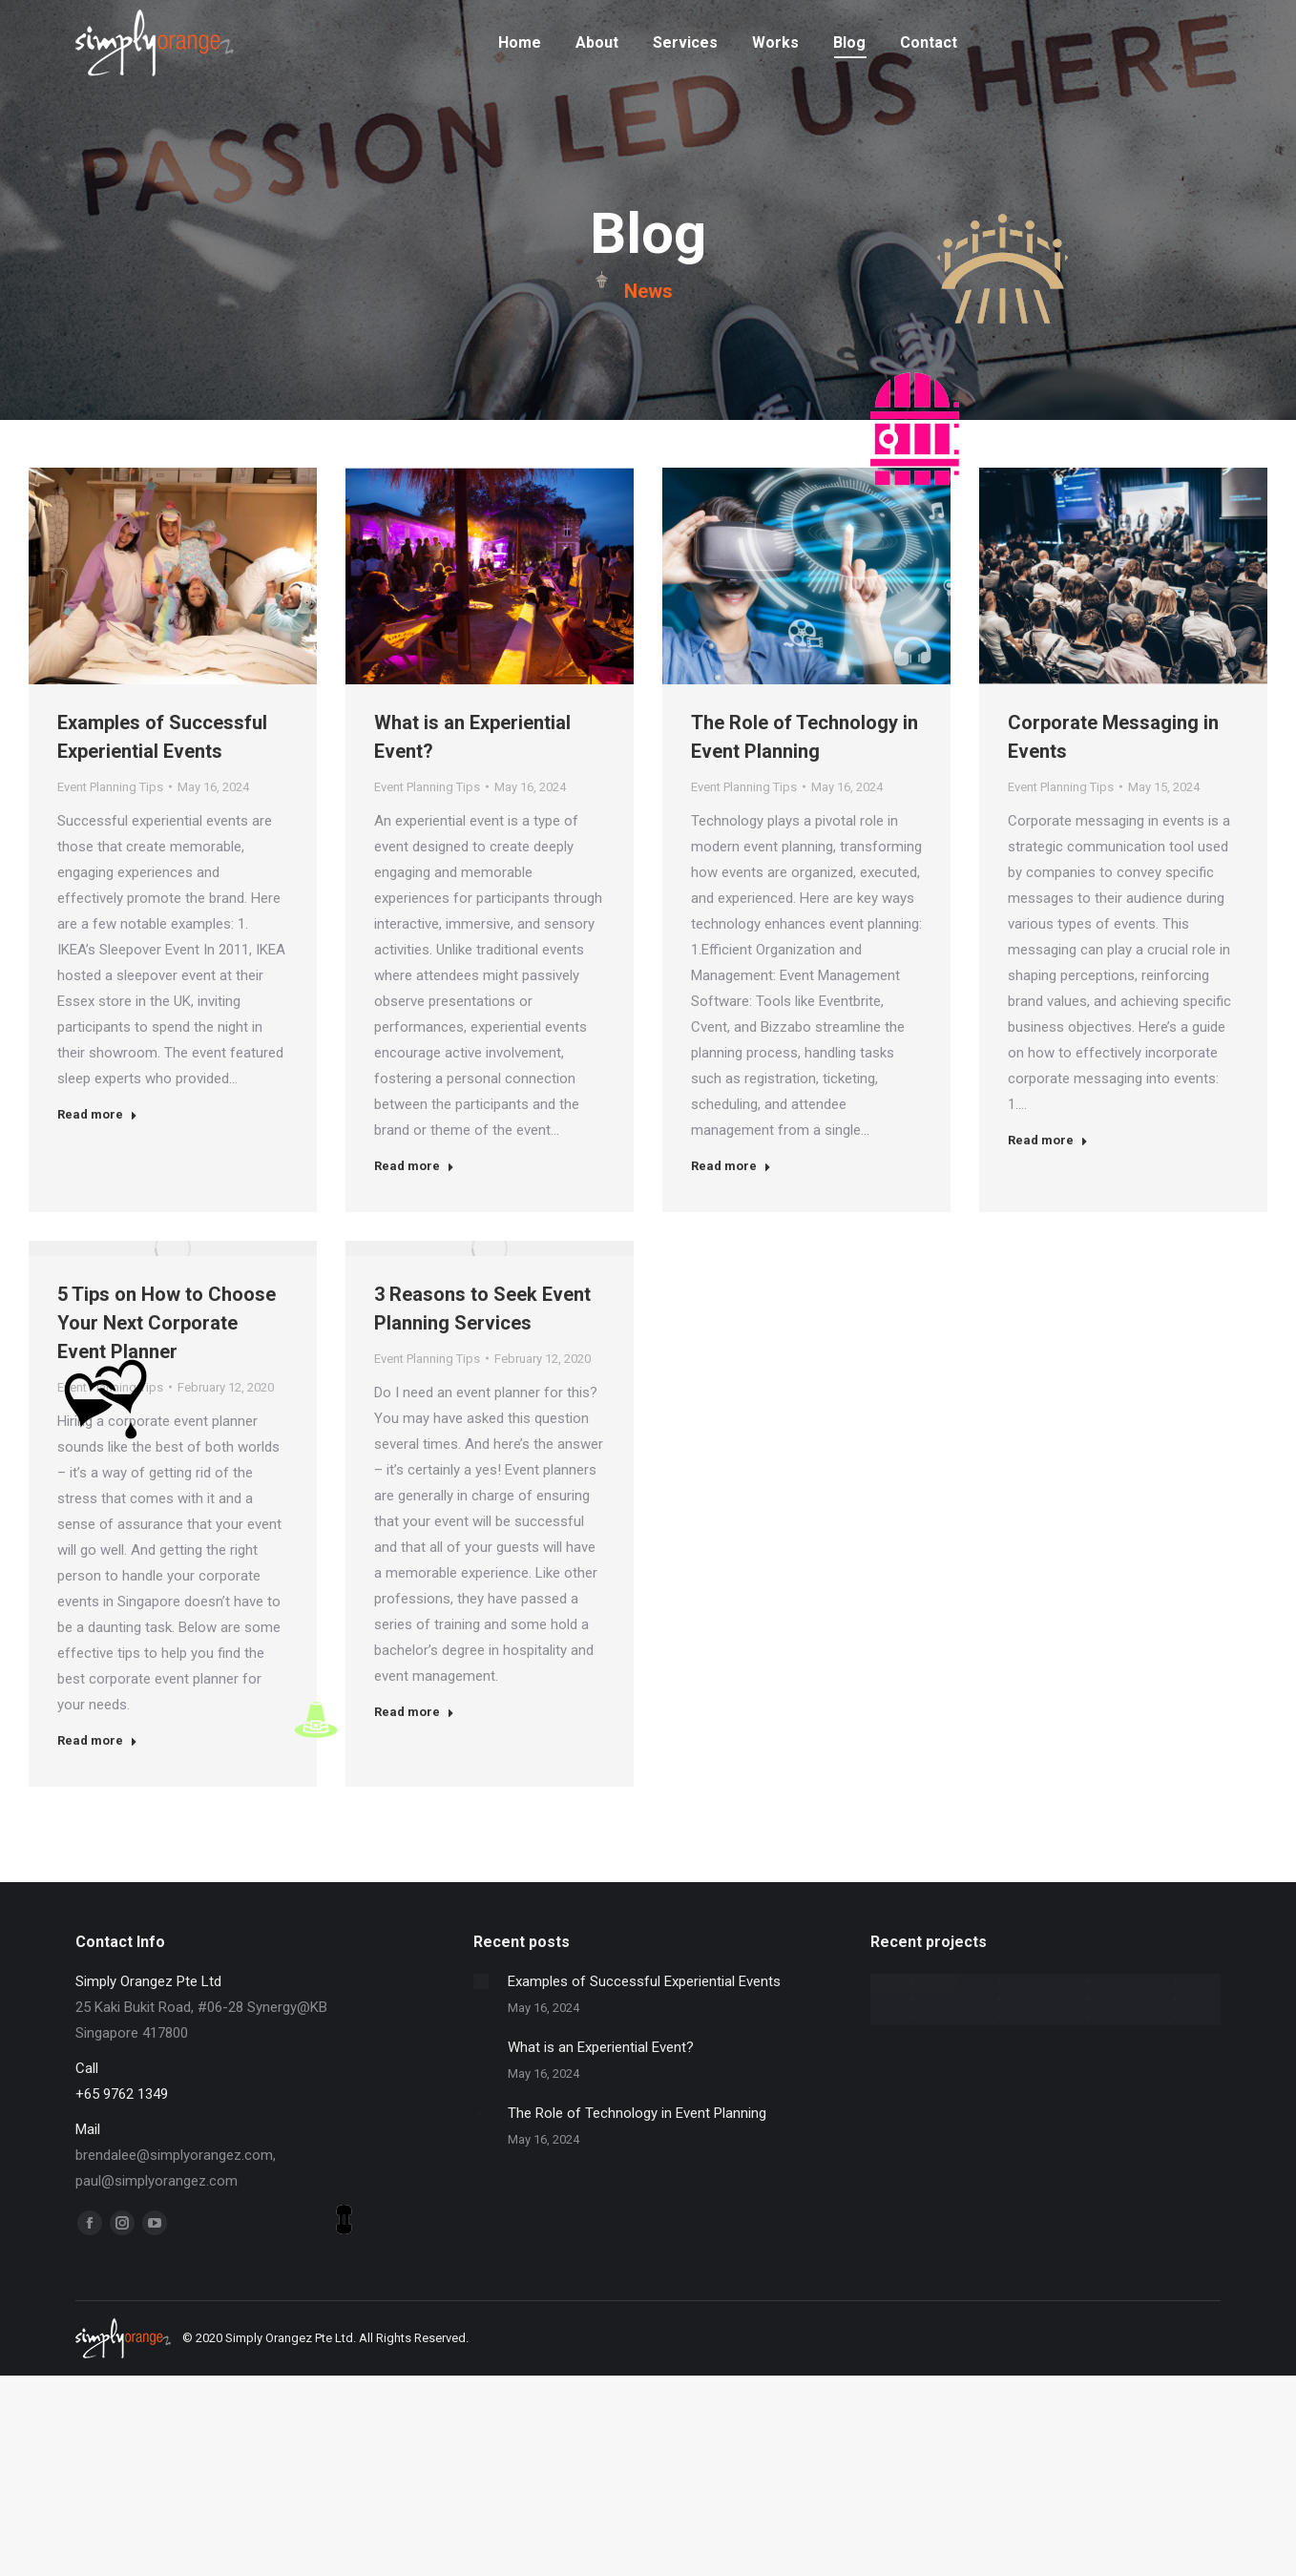 This screenshot has height=2576, width=1296. What do you see at coordinates (106, 1397) in the screenshot?
I see `transfer health or life points between characters` at bounding box center [106, 1397].